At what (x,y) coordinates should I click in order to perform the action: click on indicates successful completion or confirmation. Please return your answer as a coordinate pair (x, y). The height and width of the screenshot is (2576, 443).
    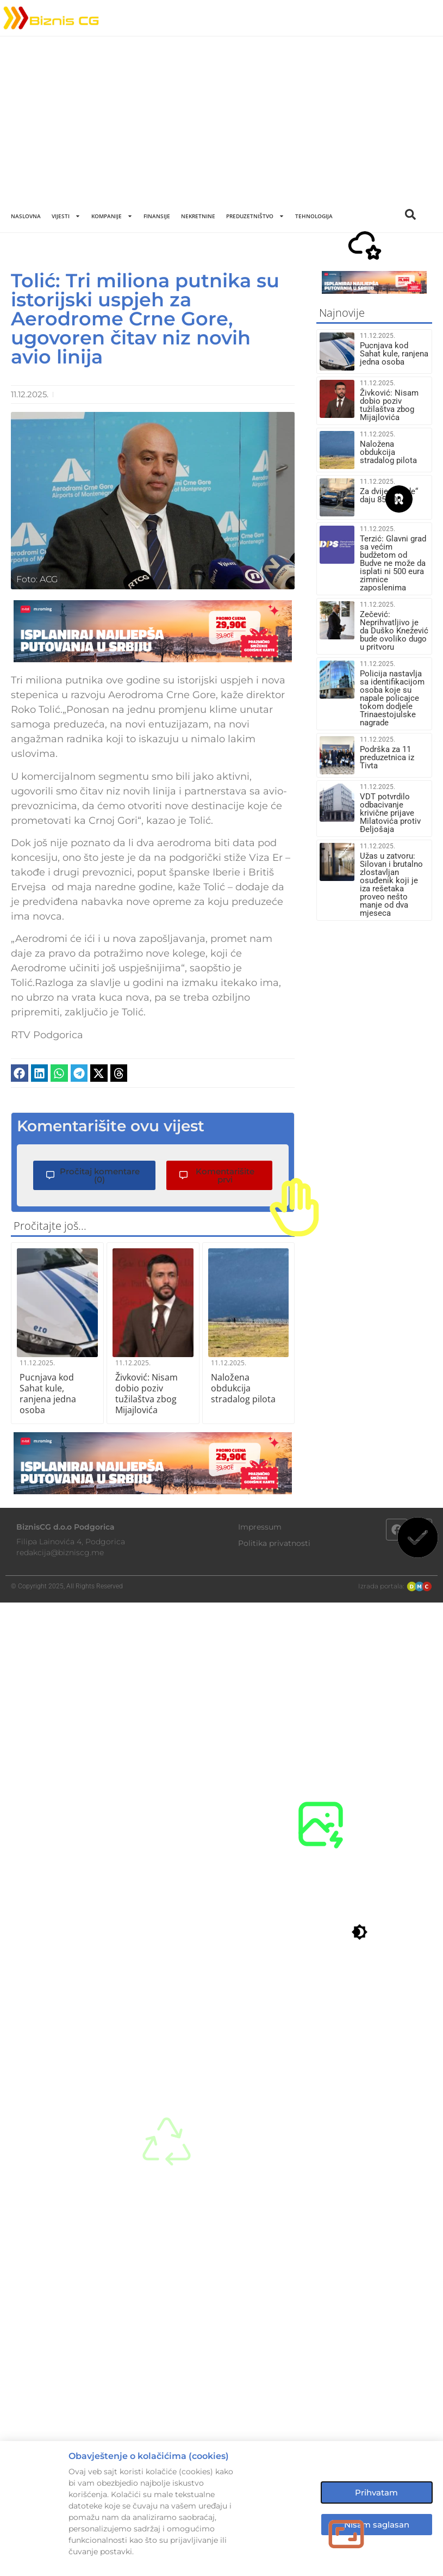
    Looking at the image, I should click on (417, 1537).